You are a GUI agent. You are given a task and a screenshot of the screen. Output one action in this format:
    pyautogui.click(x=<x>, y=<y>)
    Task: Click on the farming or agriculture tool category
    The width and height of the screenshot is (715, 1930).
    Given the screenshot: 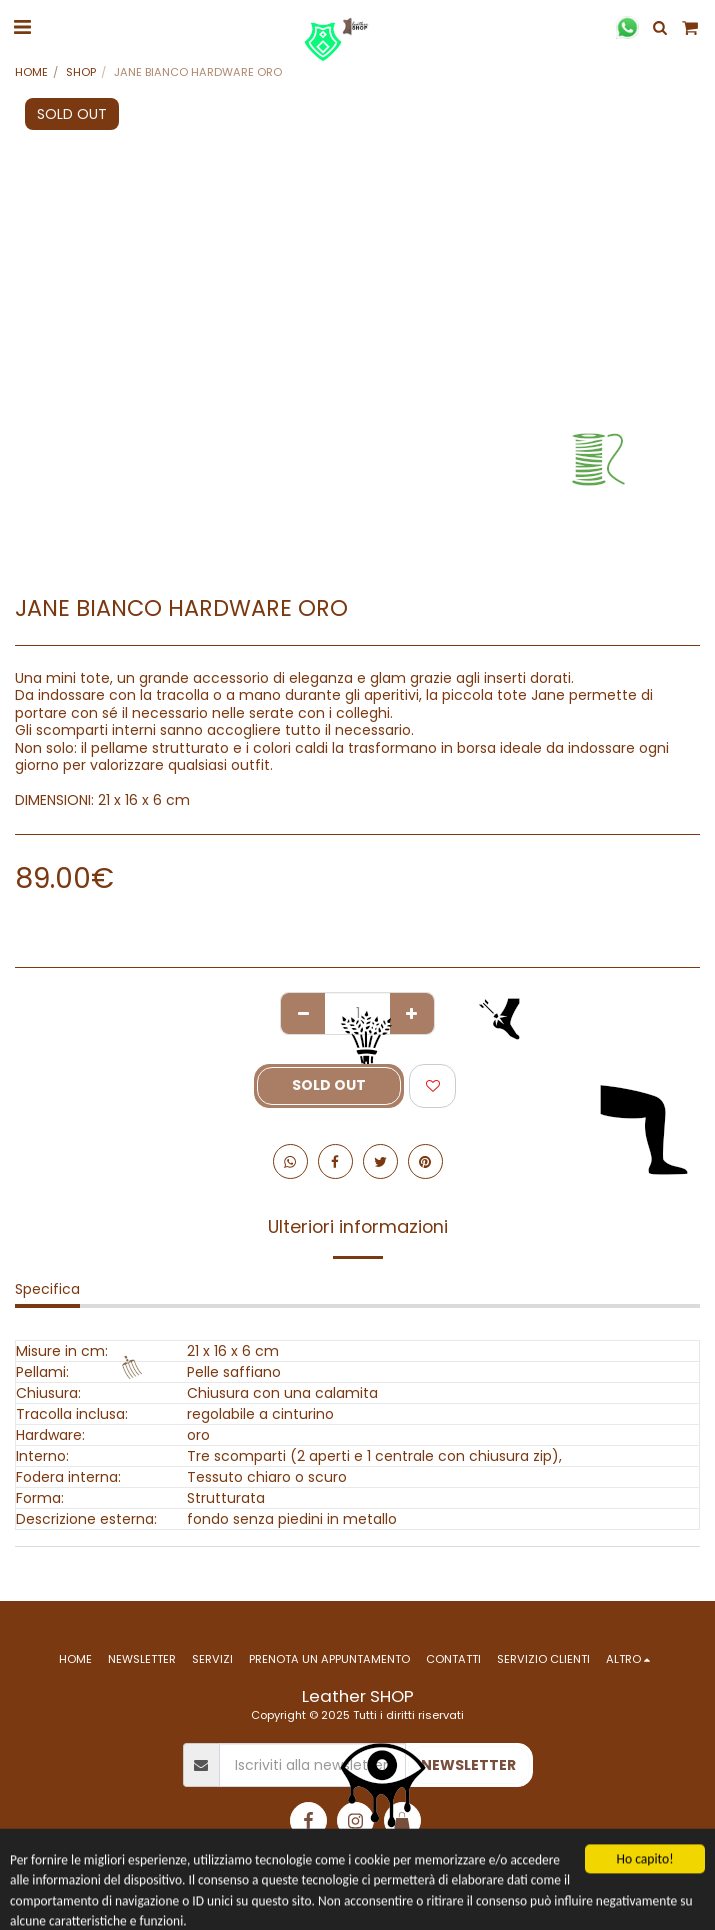 What is the action you would take?
    pyautogui.click(x=131, y=1367)
    